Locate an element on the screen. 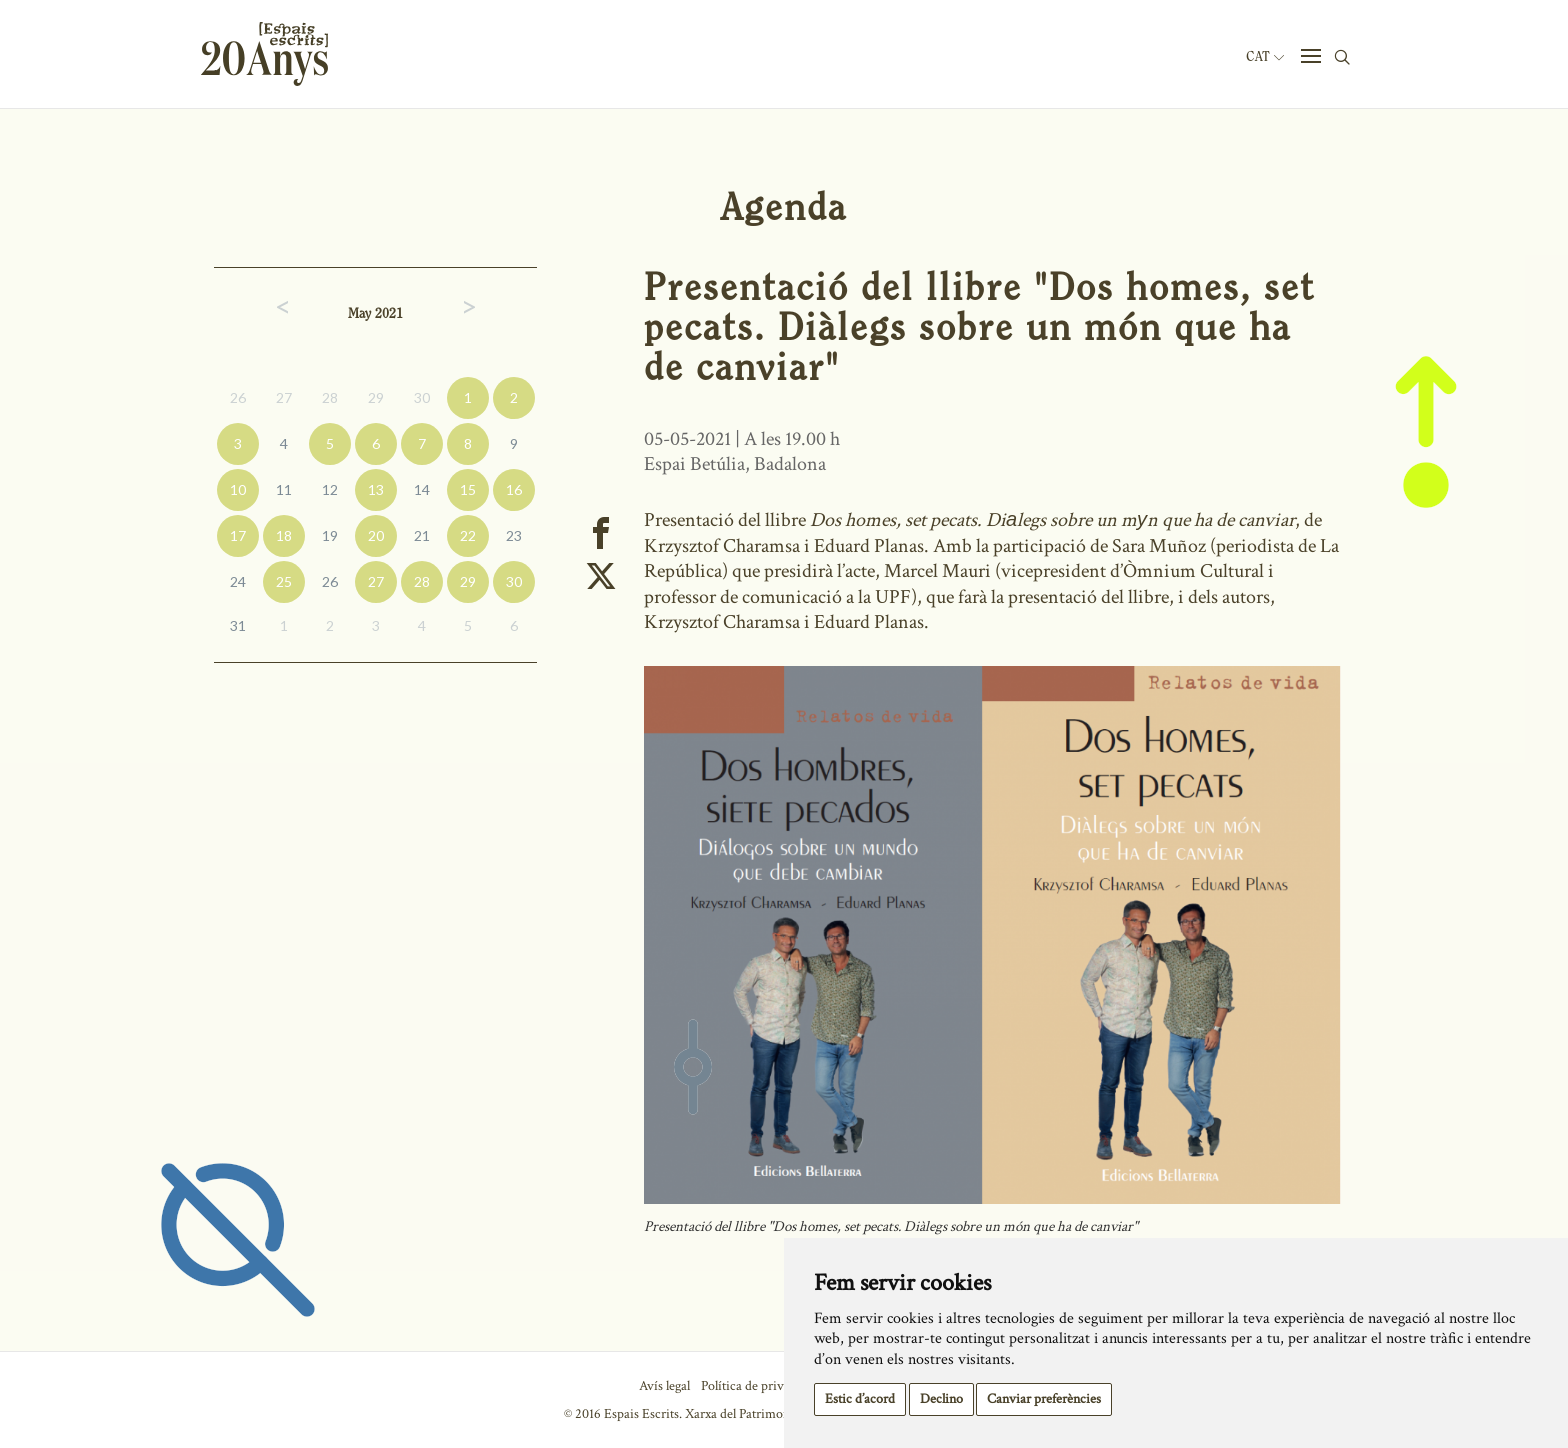  search functionality is disabled is located at coordinates (238, 1240).